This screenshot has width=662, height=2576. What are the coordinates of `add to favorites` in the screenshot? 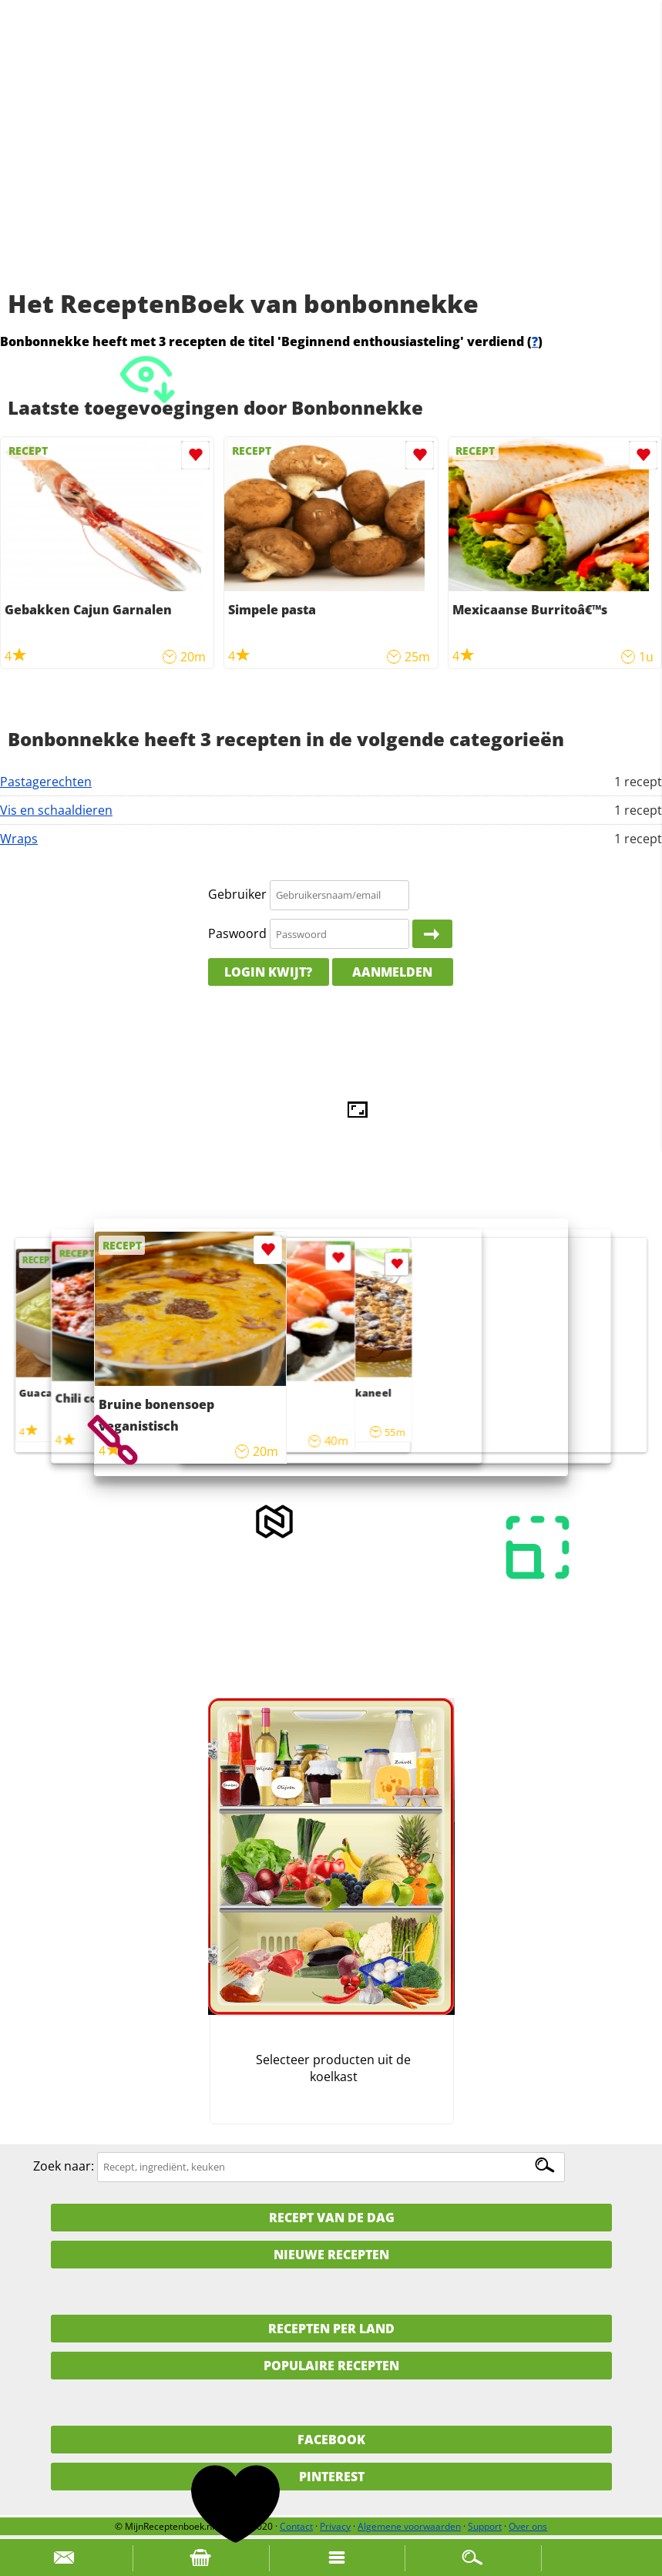 It's located at (235, 2504).